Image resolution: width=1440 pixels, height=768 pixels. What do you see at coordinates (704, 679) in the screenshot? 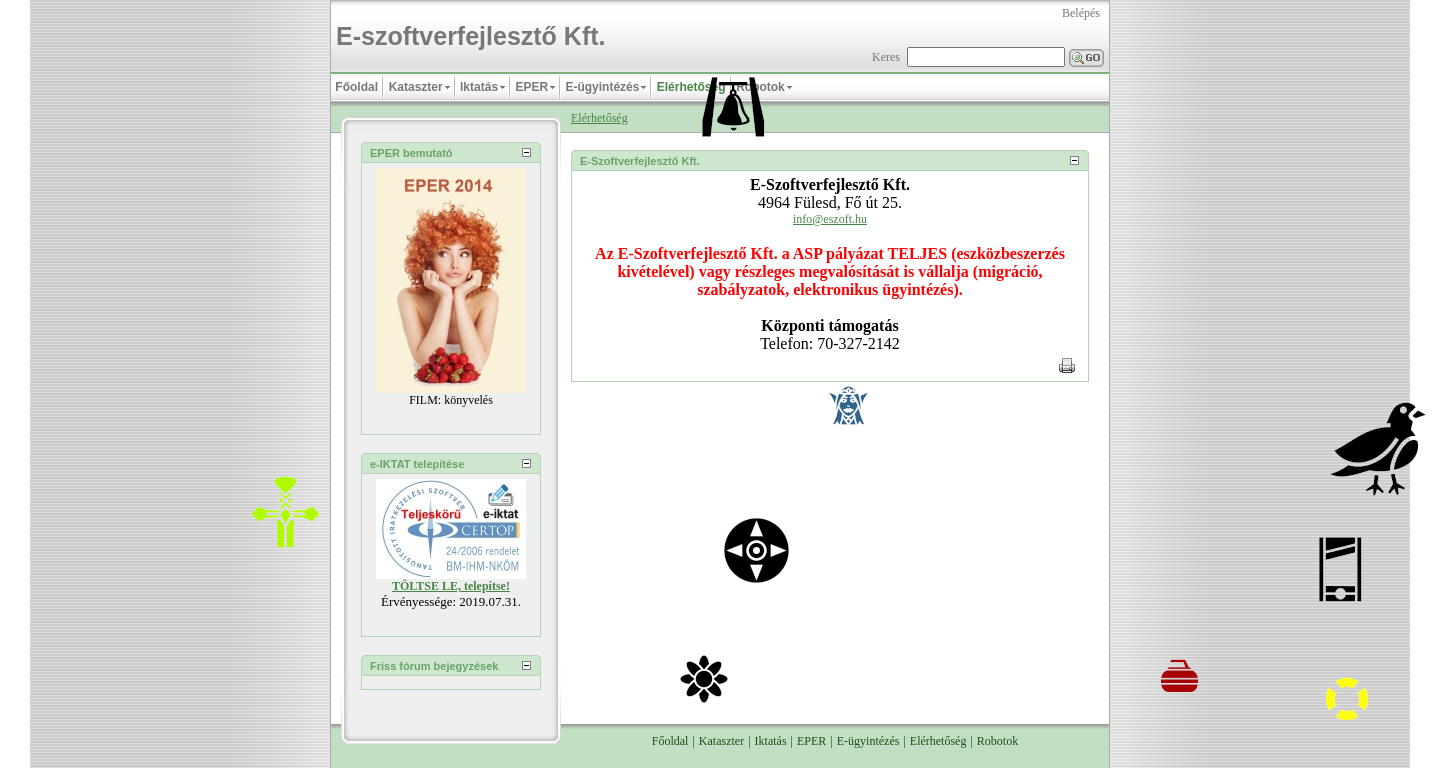
I see `decorative floral badge or achievement emblem` at bounding box center [704, 679].